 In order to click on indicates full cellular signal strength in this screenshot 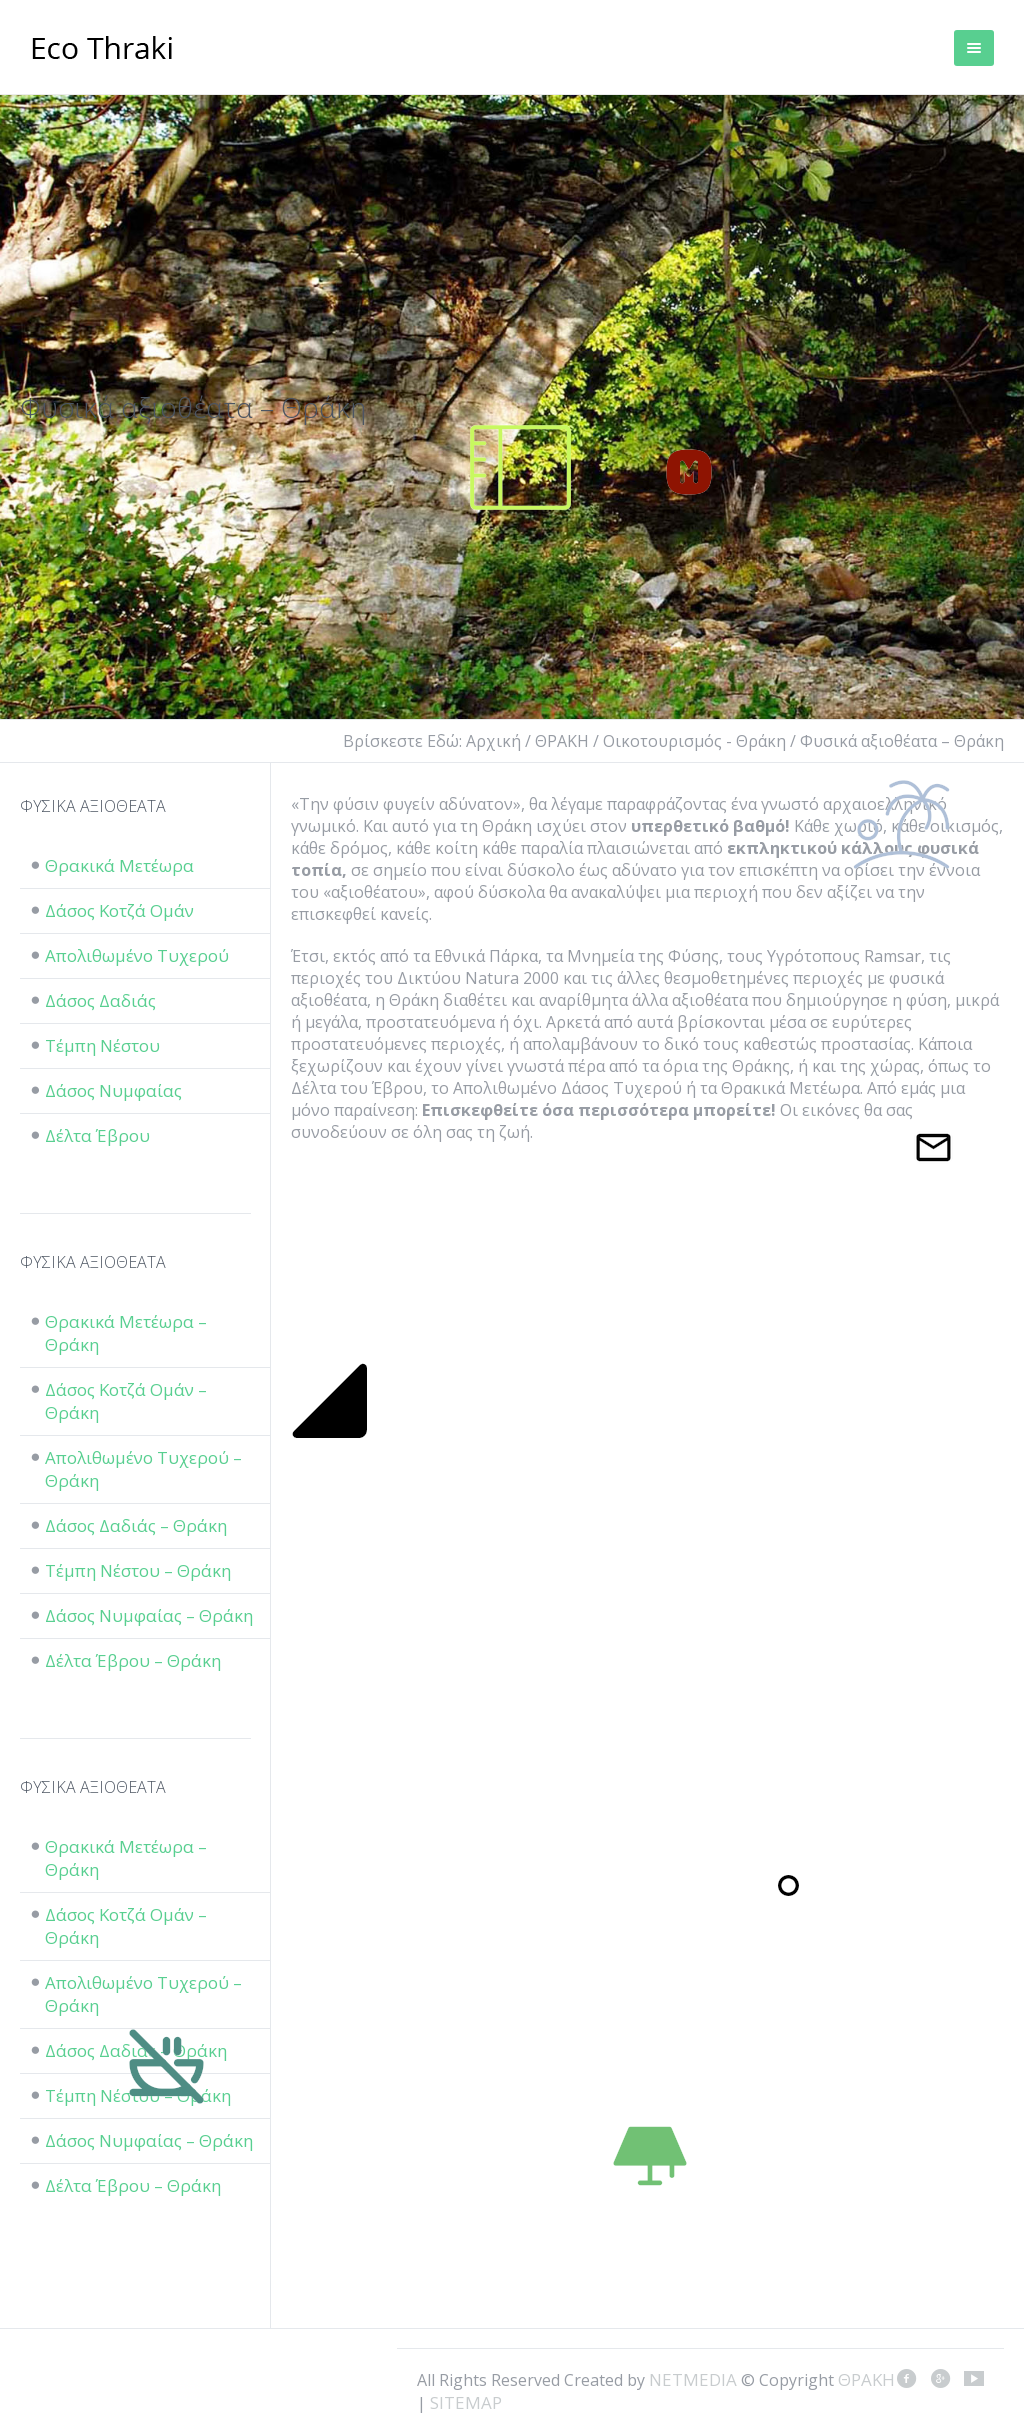, I will do `click(327, 1398)`.